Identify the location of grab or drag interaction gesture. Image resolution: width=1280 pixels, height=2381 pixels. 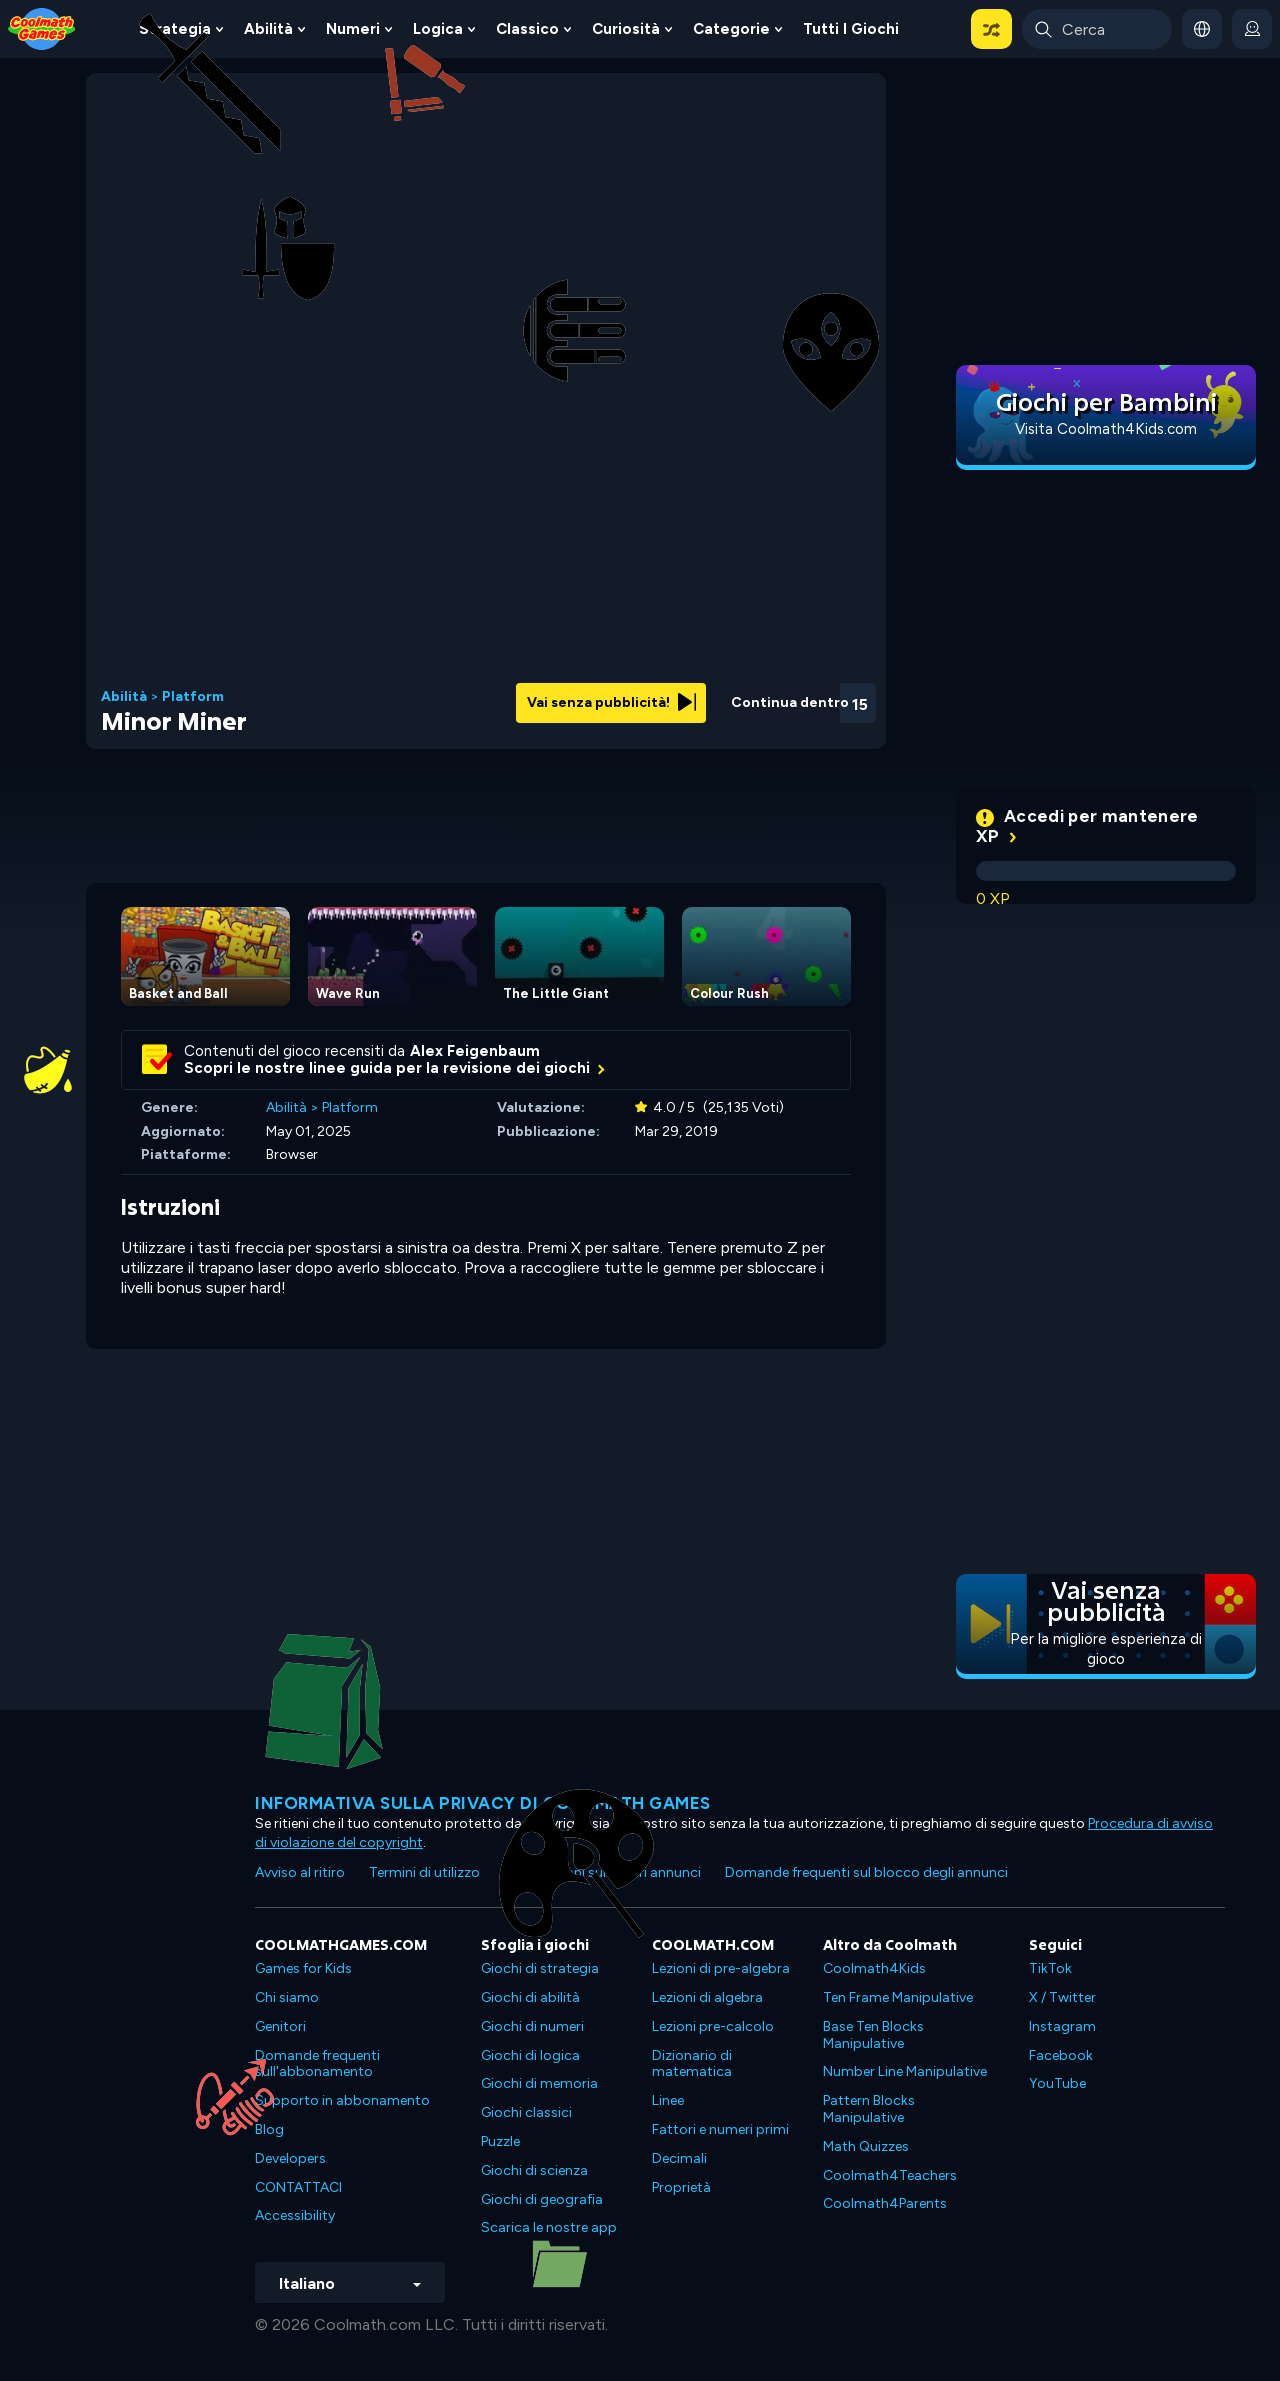
(574, 330).